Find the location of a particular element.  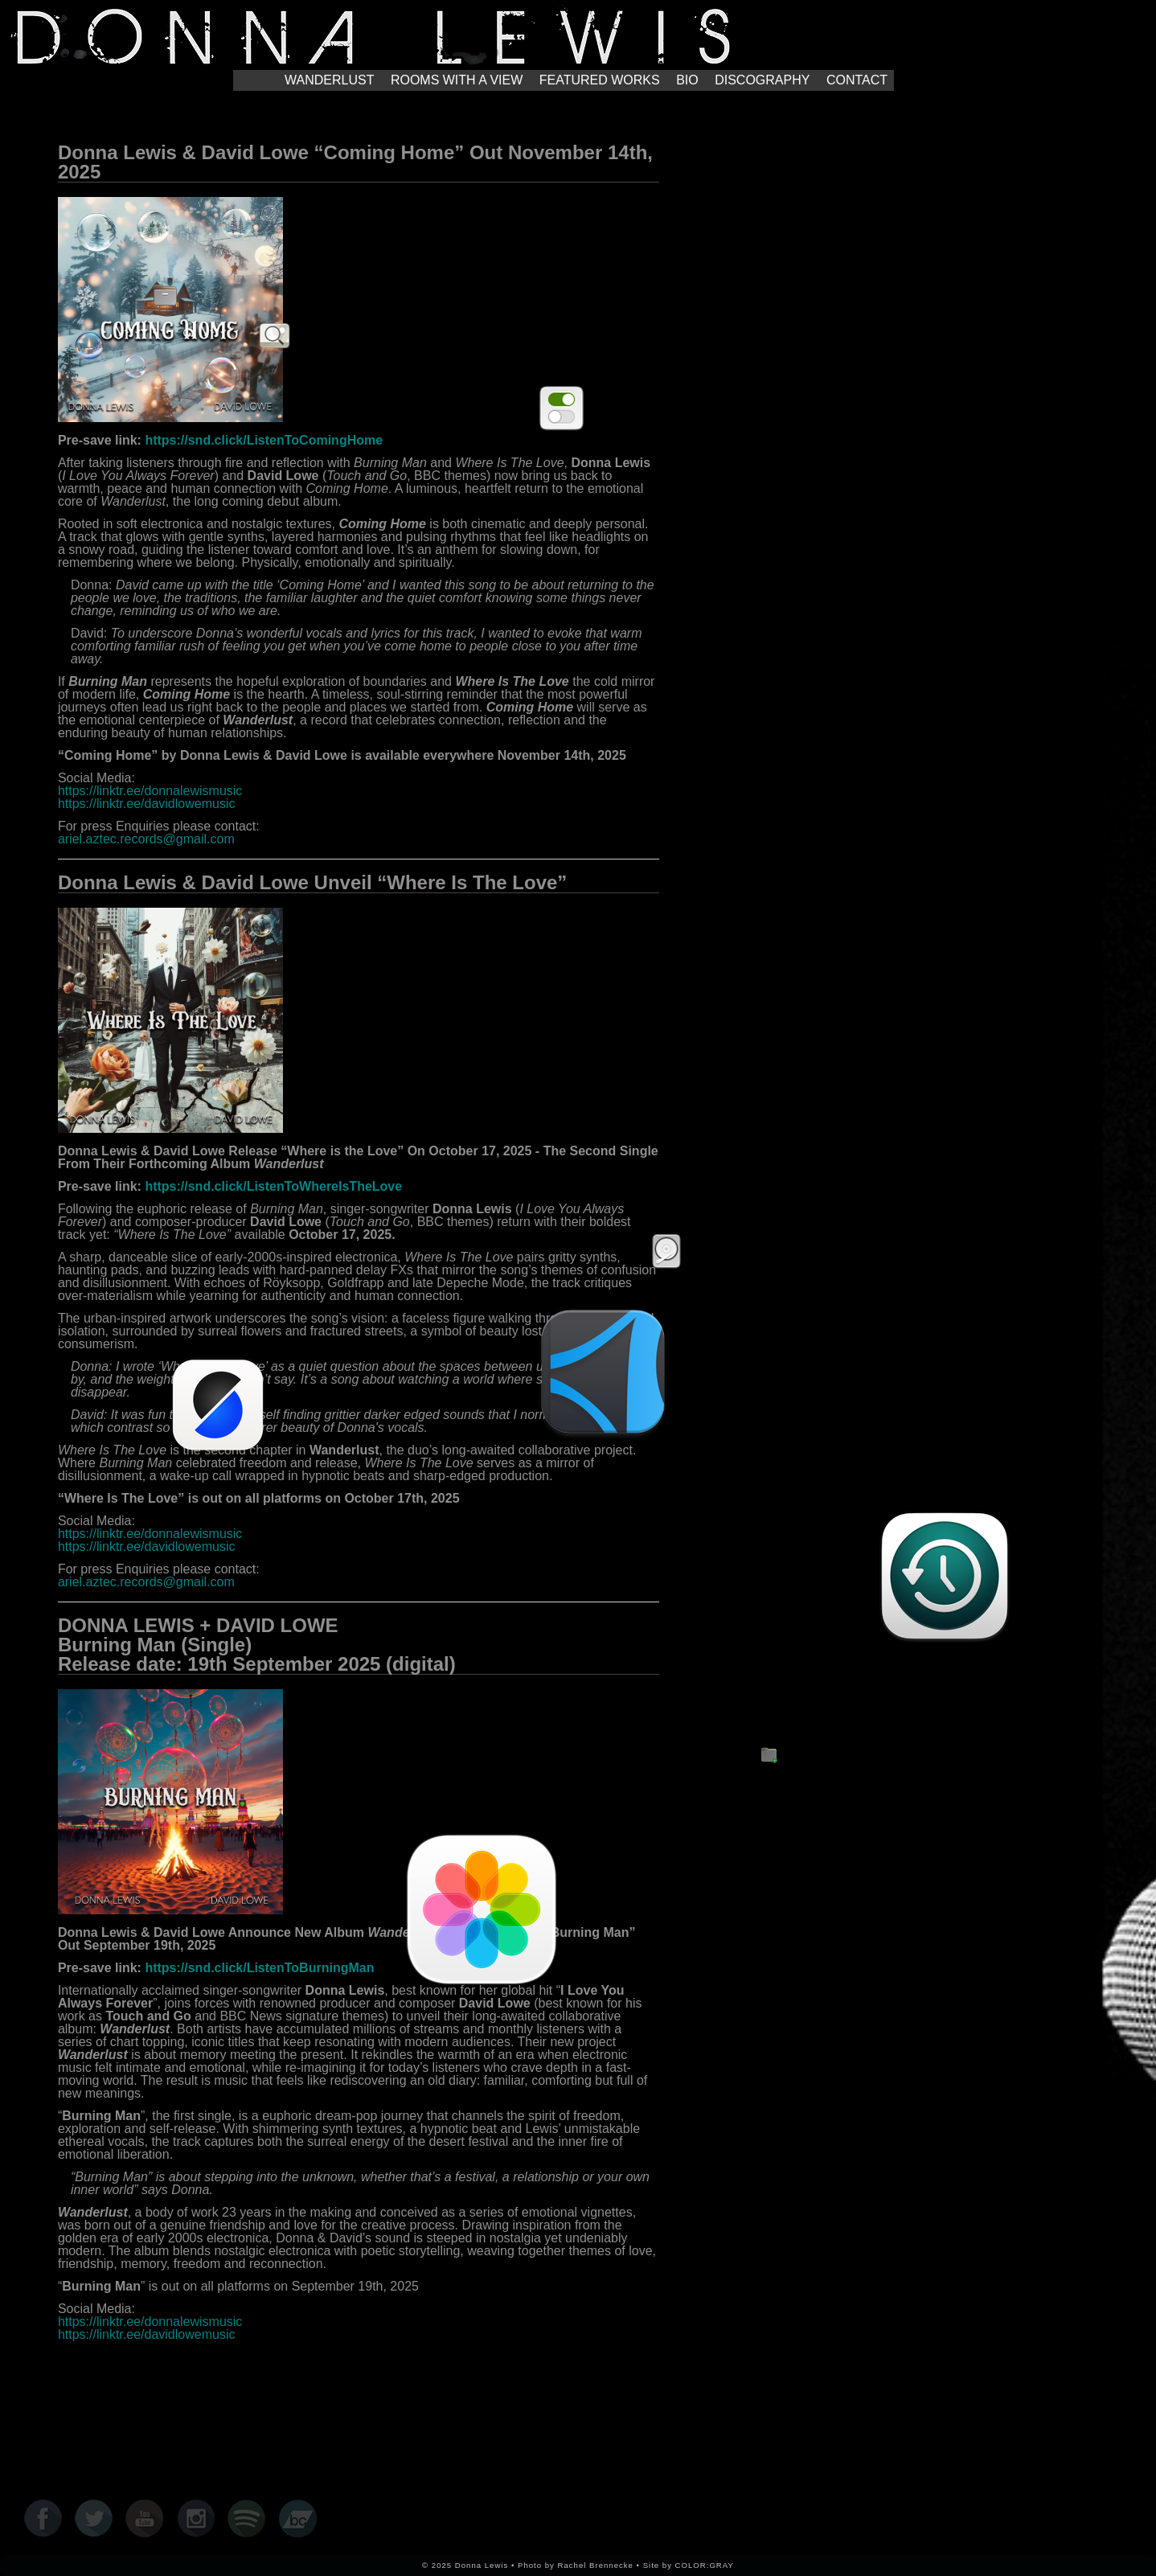

open shotwell photo manager is located at coordinates (482, 1909).